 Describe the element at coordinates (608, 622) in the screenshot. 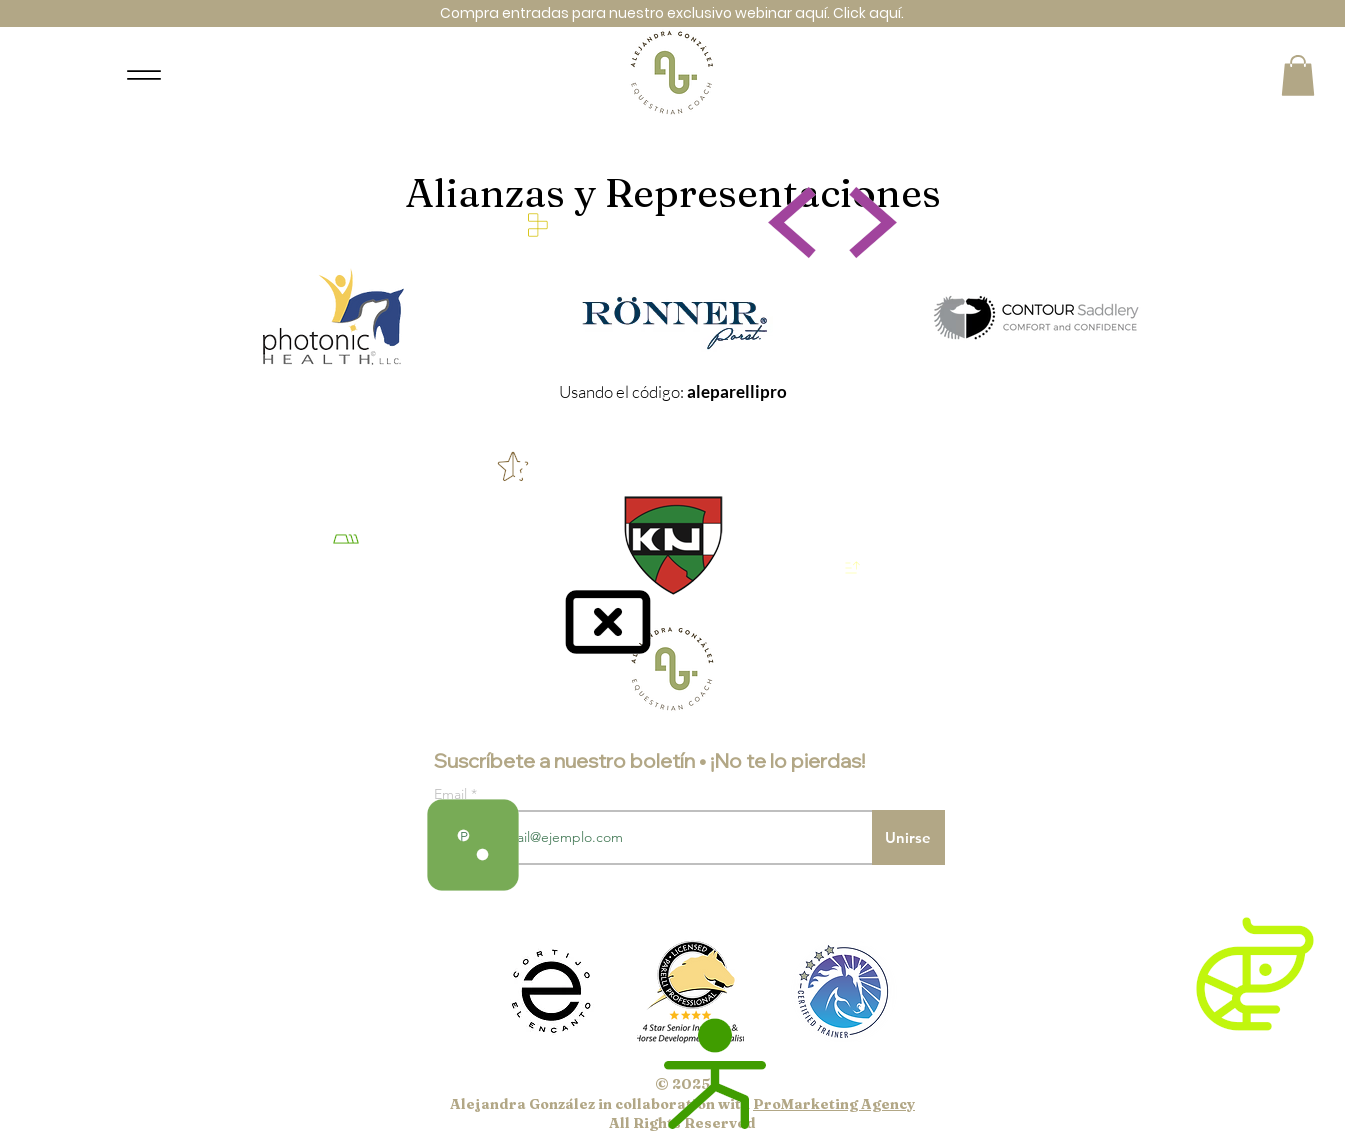

I see `close or dismiss a window` at that location.